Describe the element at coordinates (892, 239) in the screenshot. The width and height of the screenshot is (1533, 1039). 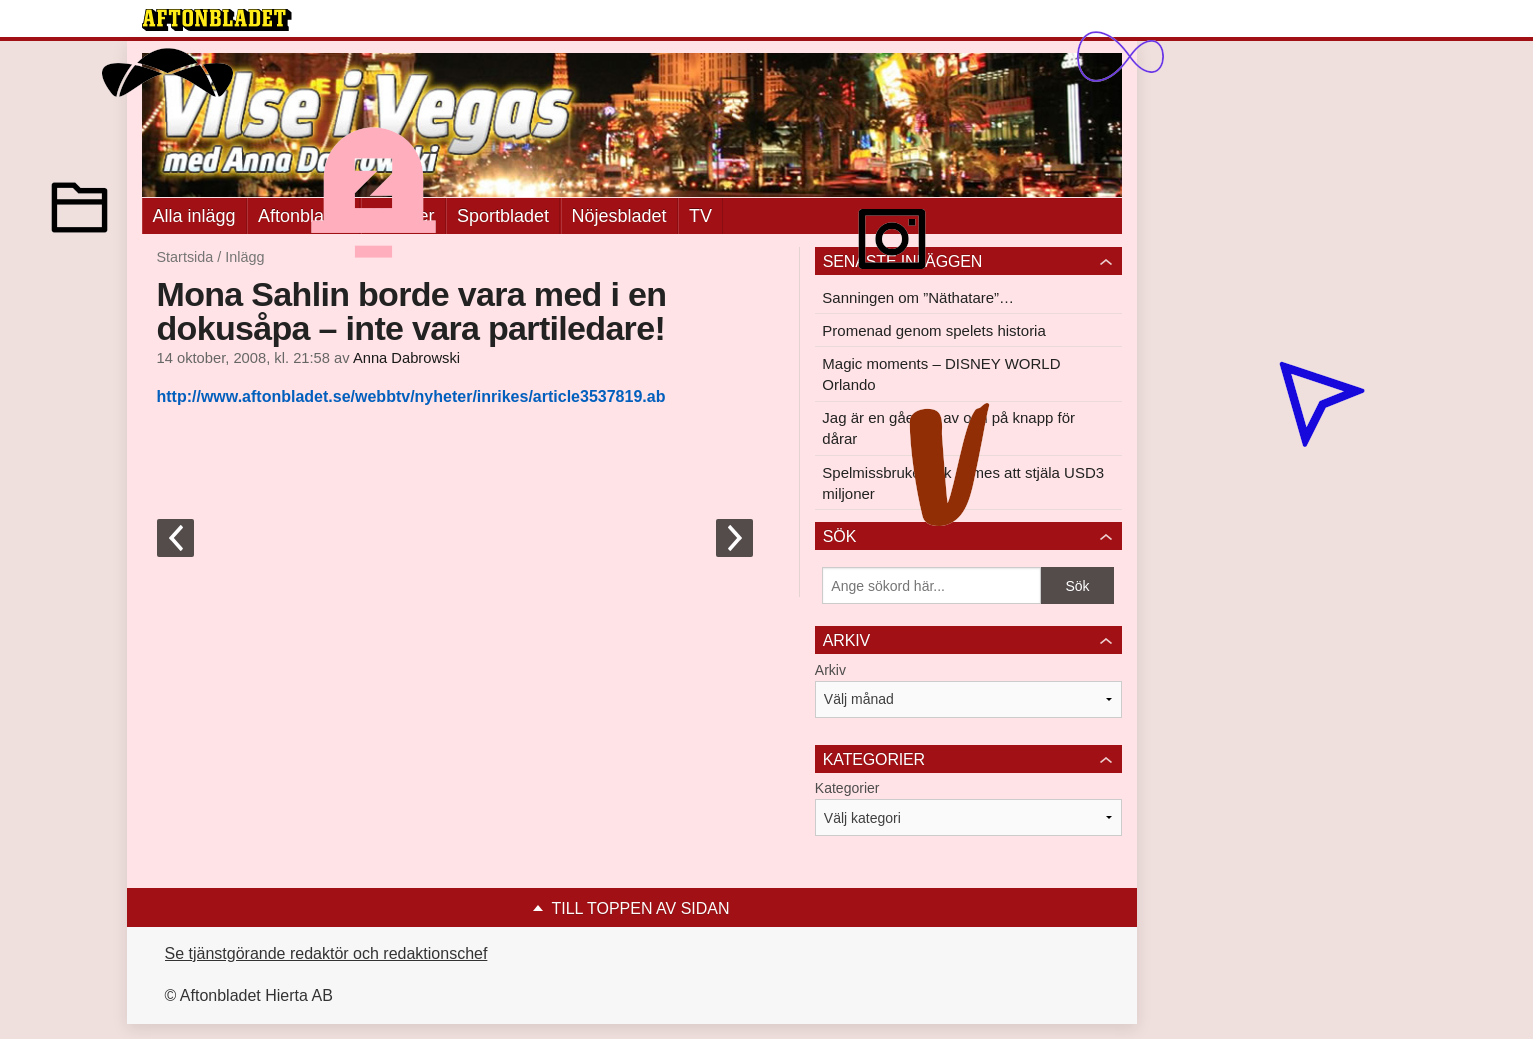
I see `open camera to take a photo` at that location.